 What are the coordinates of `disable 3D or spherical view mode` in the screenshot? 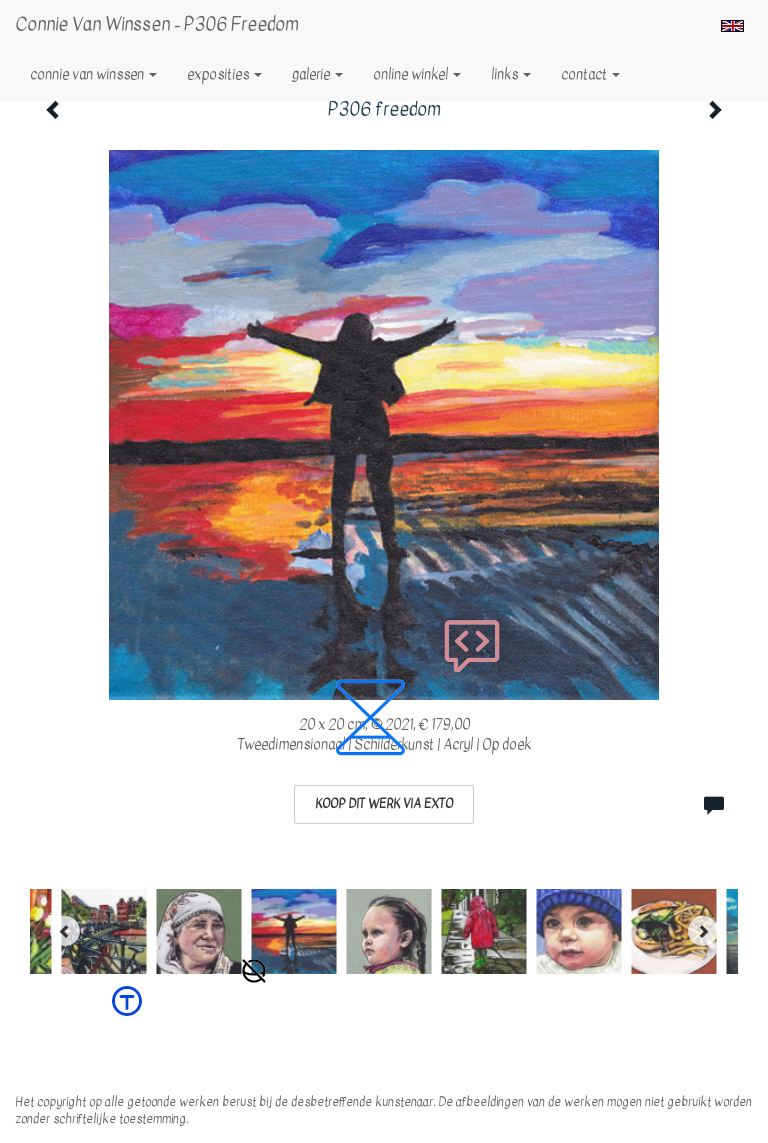 It's located at (254, 971).